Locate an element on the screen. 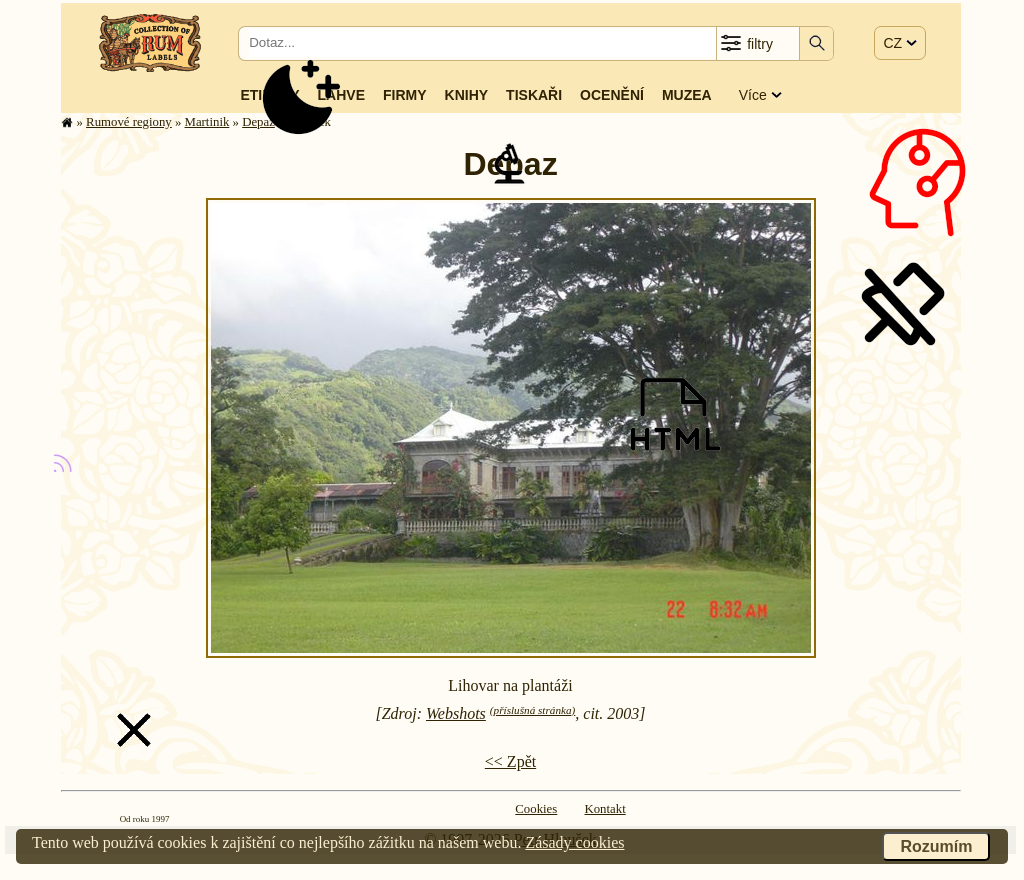  toggle dark mode or night theme is located at coordinates (298, 98).